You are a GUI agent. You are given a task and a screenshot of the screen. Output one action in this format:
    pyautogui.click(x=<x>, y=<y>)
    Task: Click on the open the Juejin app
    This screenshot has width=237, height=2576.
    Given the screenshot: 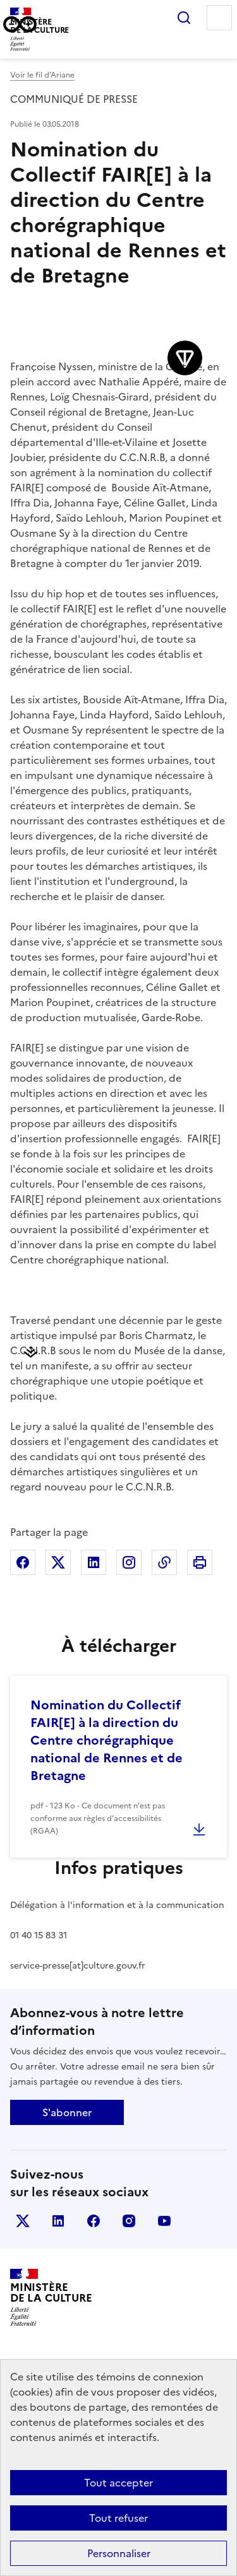 What is the action you would take?
    pyautogui.click(x=30, y=1352)
    